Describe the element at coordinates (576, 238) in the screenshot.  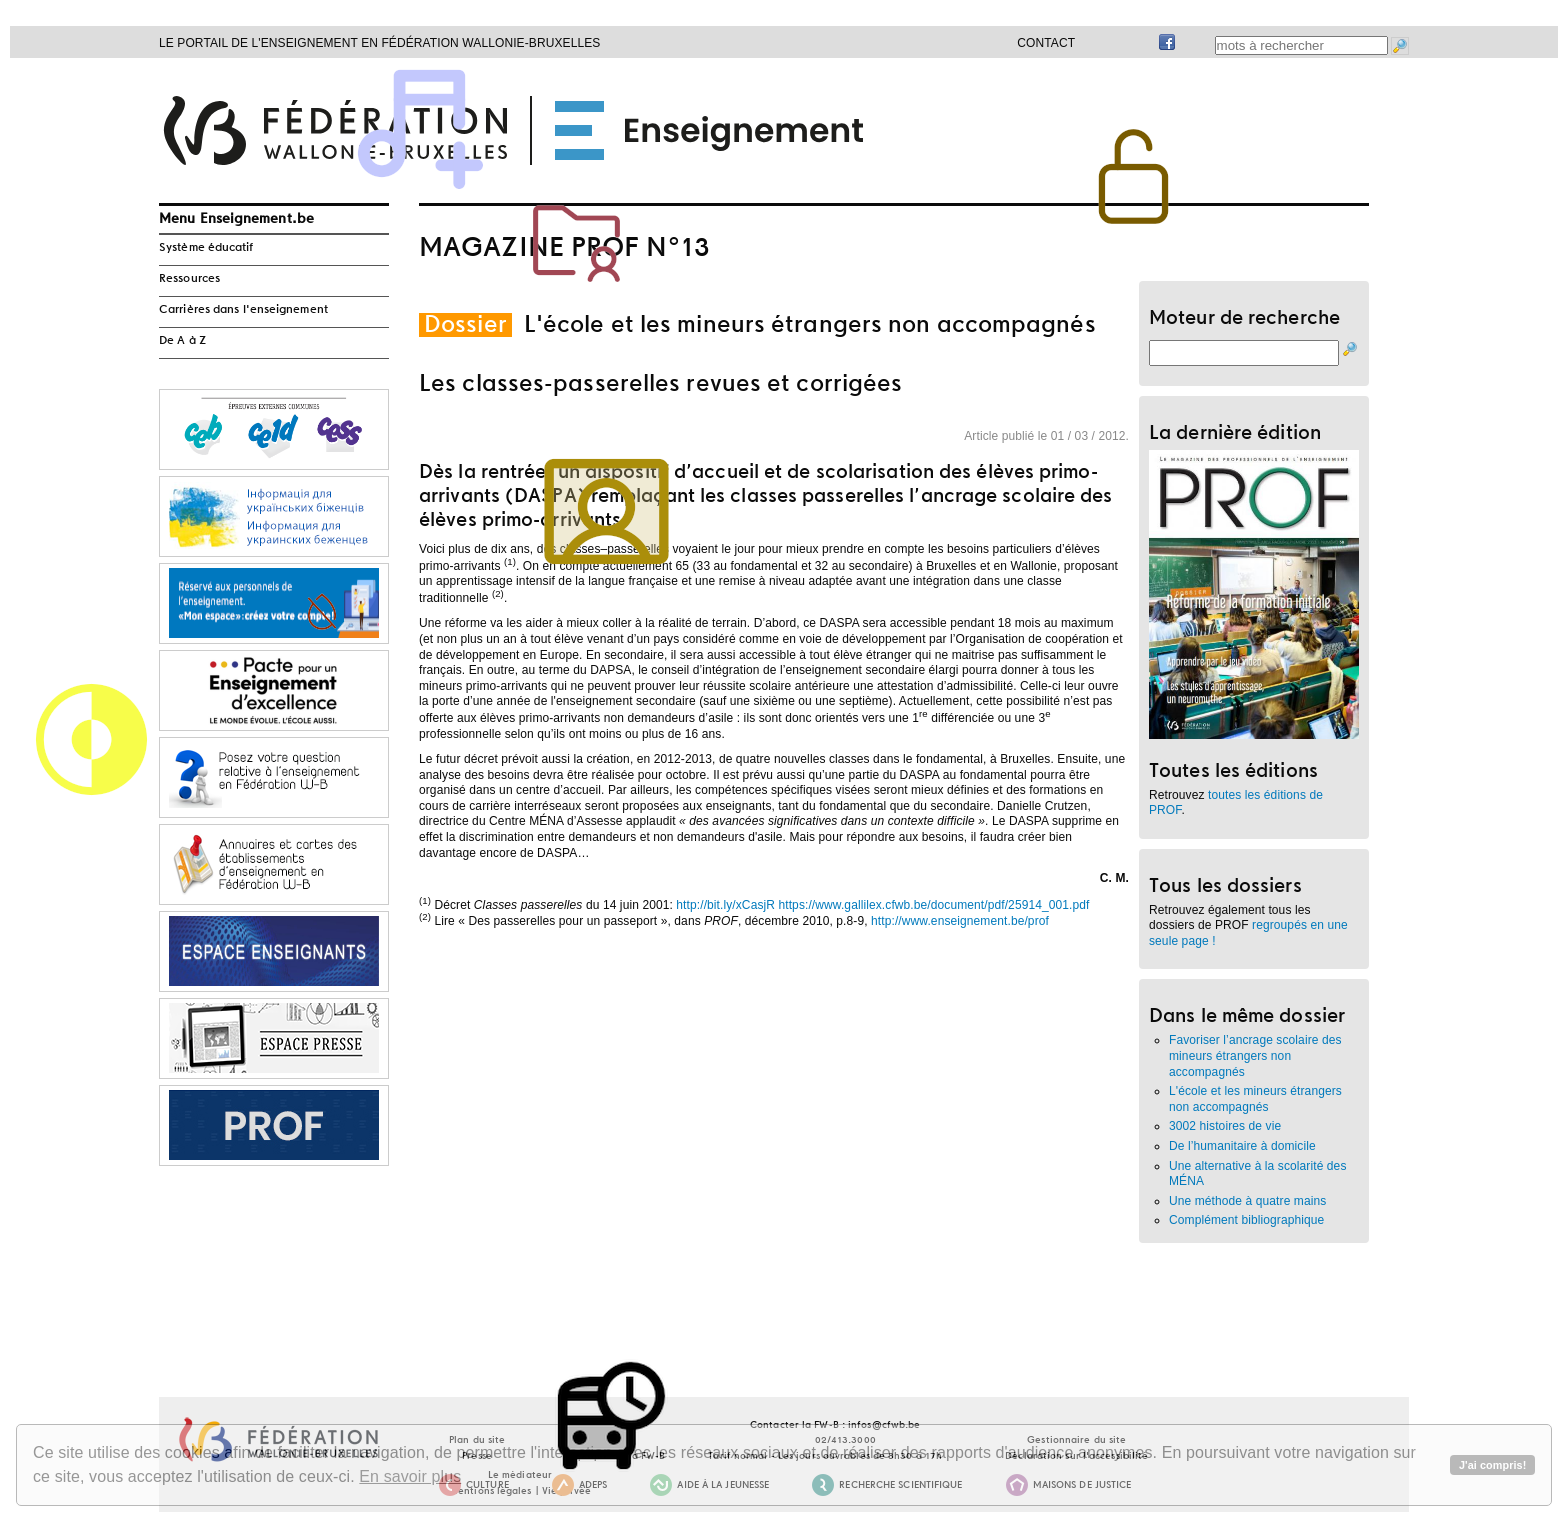
I see `access user-specific files or personal folder` at that location.